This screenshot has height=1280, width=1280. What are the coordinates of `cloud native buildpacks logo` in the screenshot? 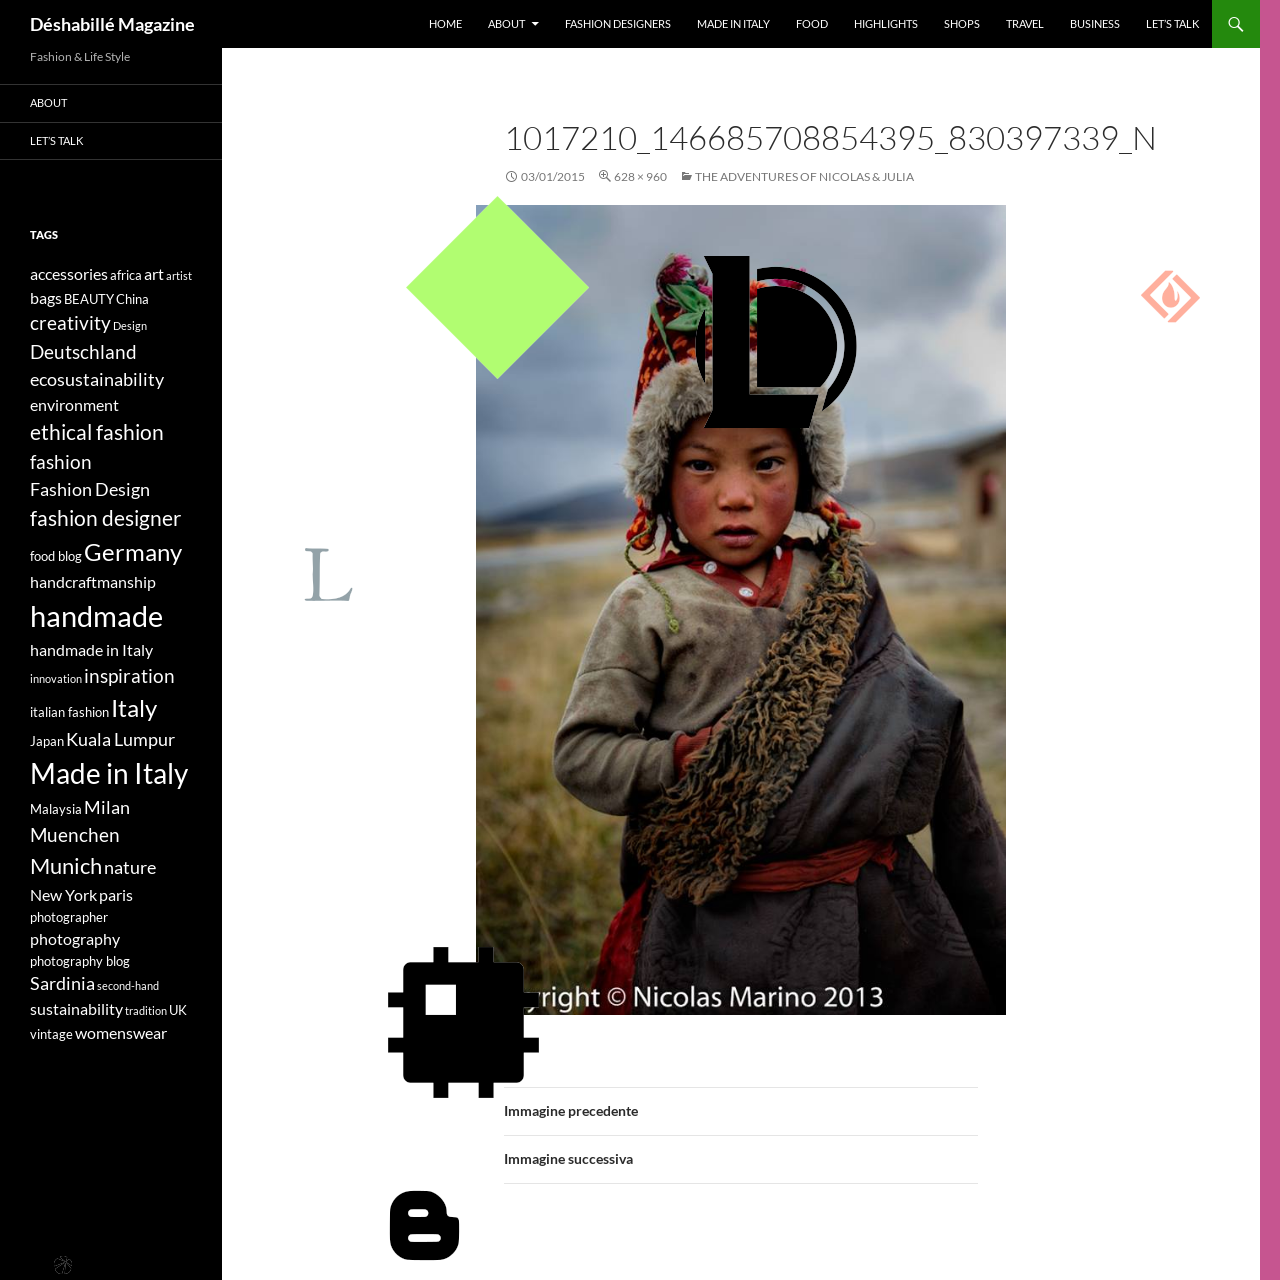 It's located at (63, 1265).